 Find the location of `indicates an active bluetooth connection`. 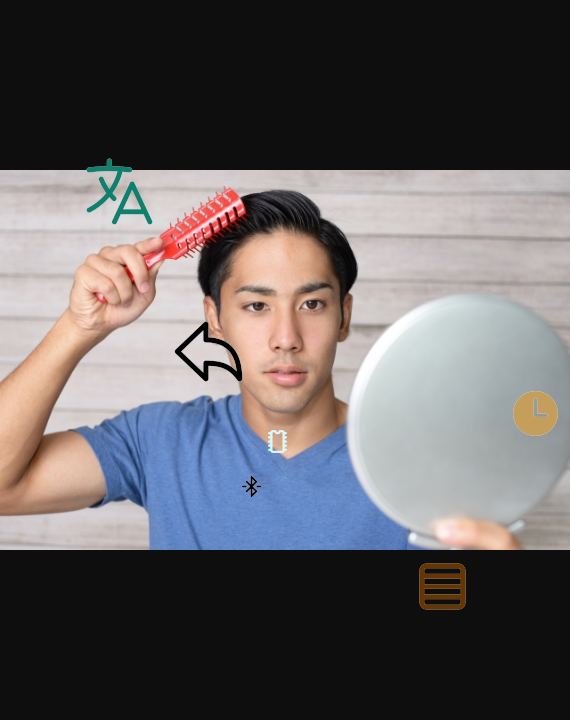

indicates an active bluetooth connection is located at coordinates (251, 486).